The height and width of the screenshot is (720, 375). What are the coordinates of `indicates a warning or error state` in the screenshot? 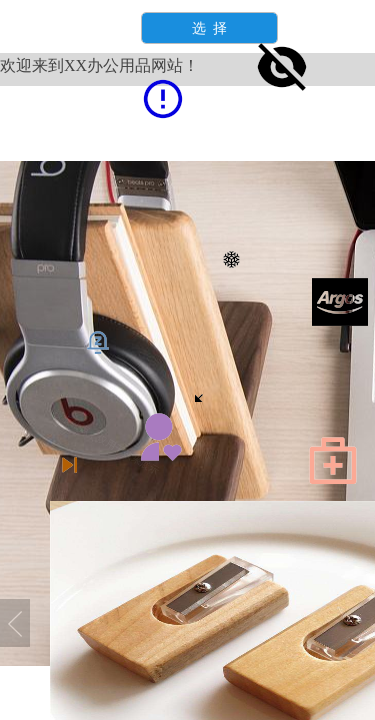 It's located at (163, 99).